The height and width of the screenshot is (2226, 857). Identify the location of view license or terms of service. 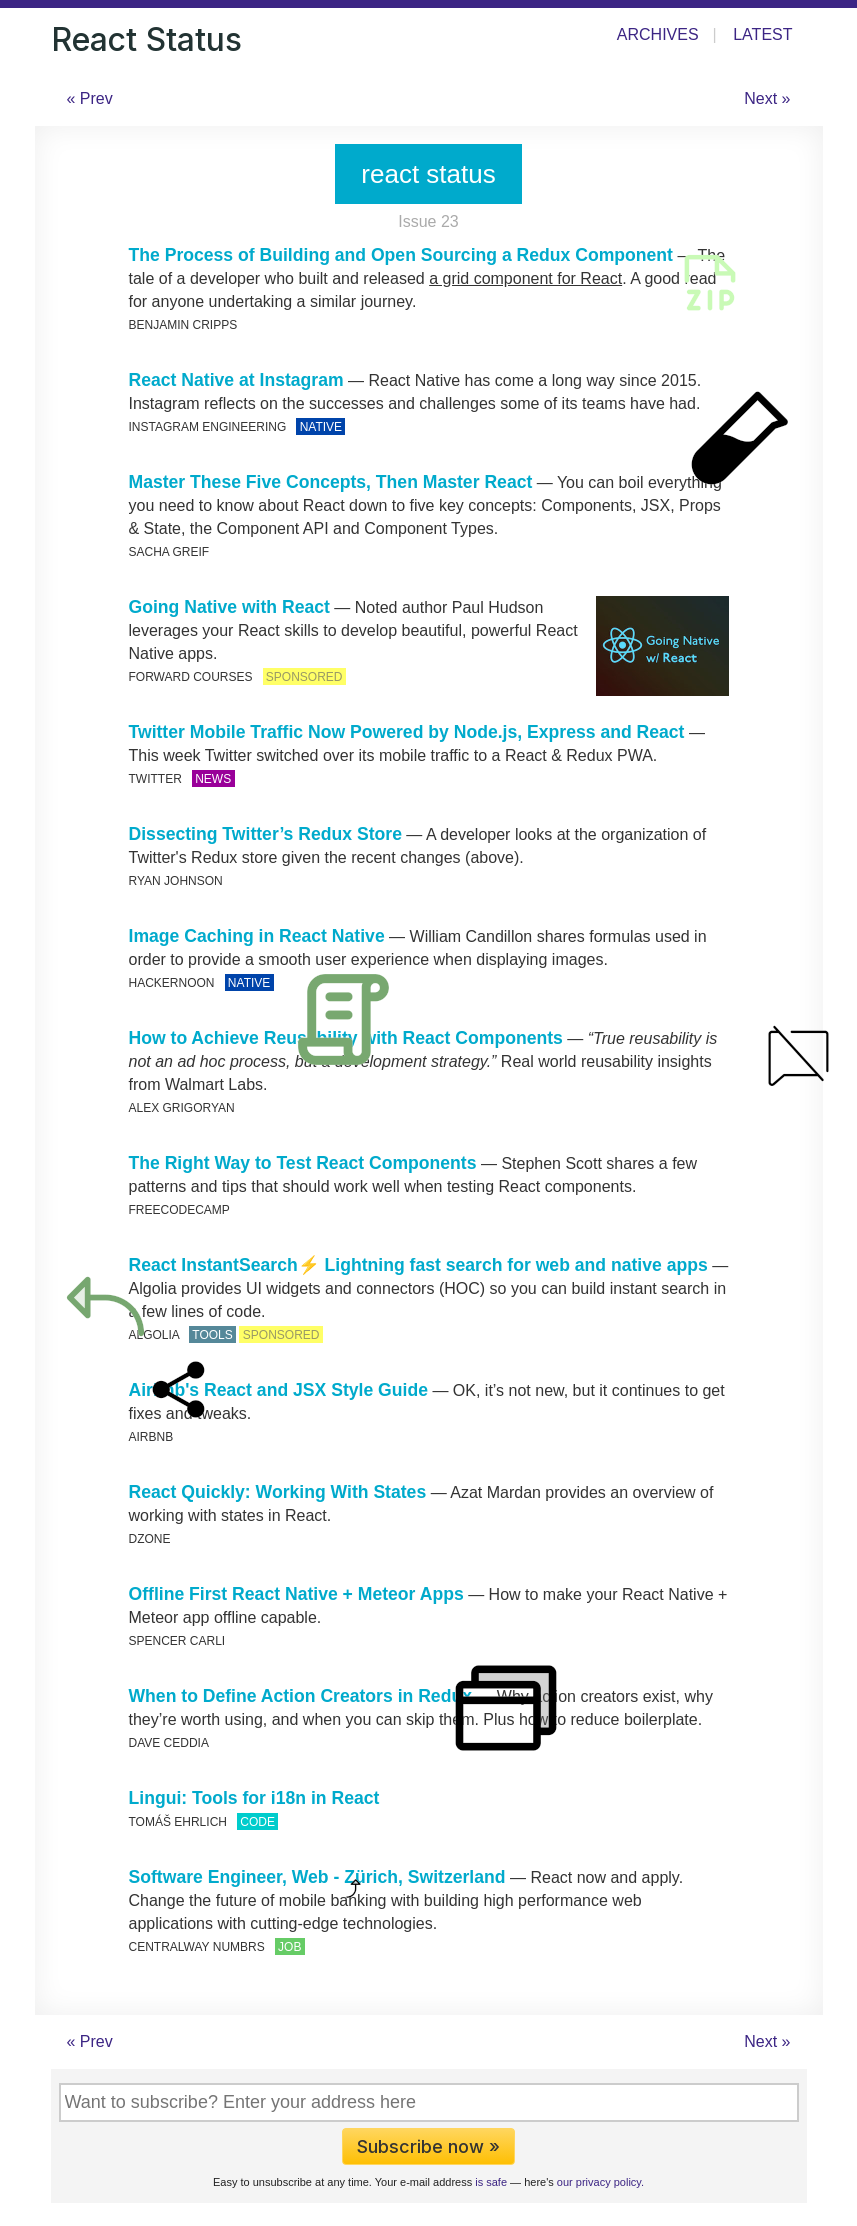
(343, 1019).